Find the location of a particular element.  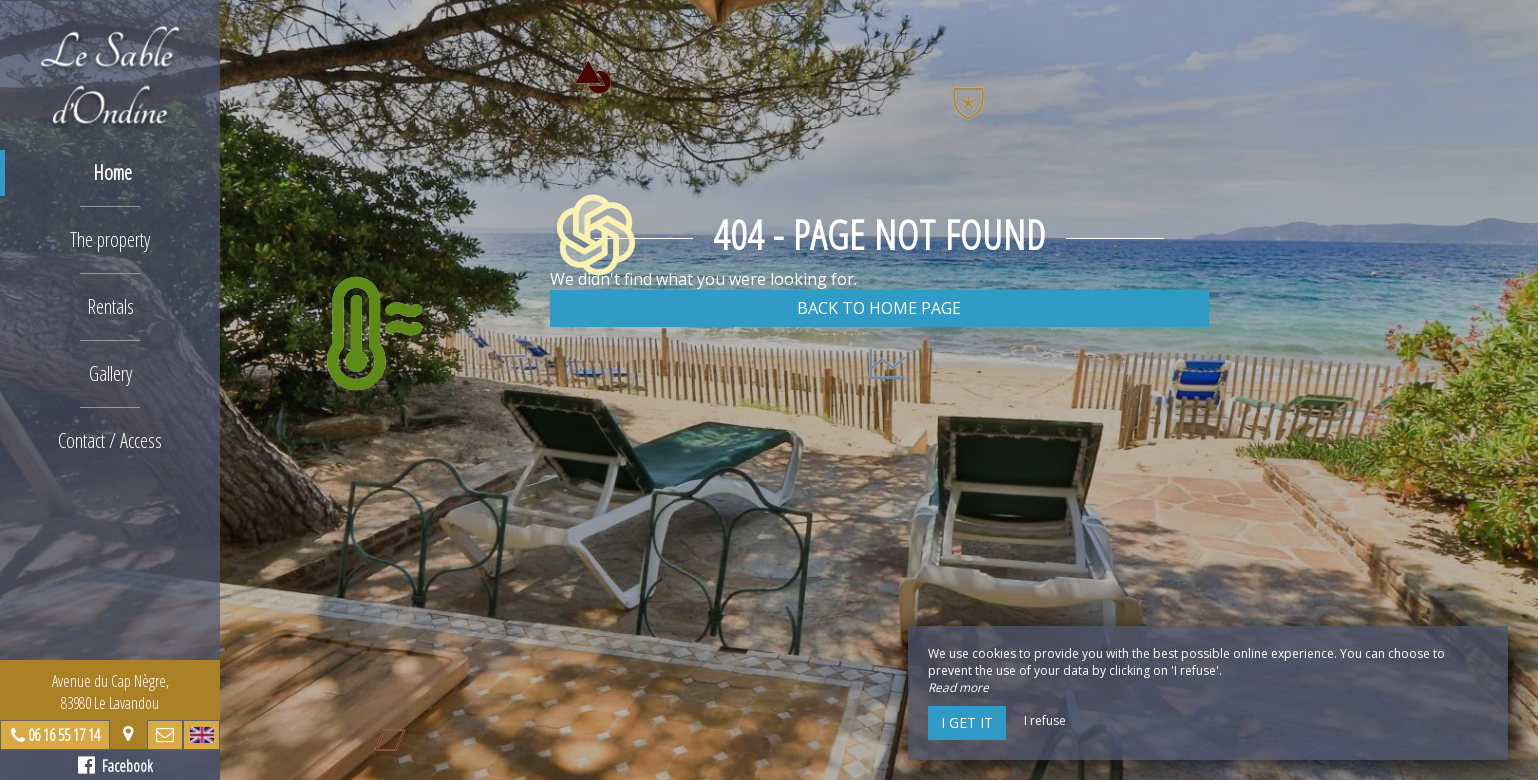

insert a parallelogram shape is located at coordinates (390, 740).